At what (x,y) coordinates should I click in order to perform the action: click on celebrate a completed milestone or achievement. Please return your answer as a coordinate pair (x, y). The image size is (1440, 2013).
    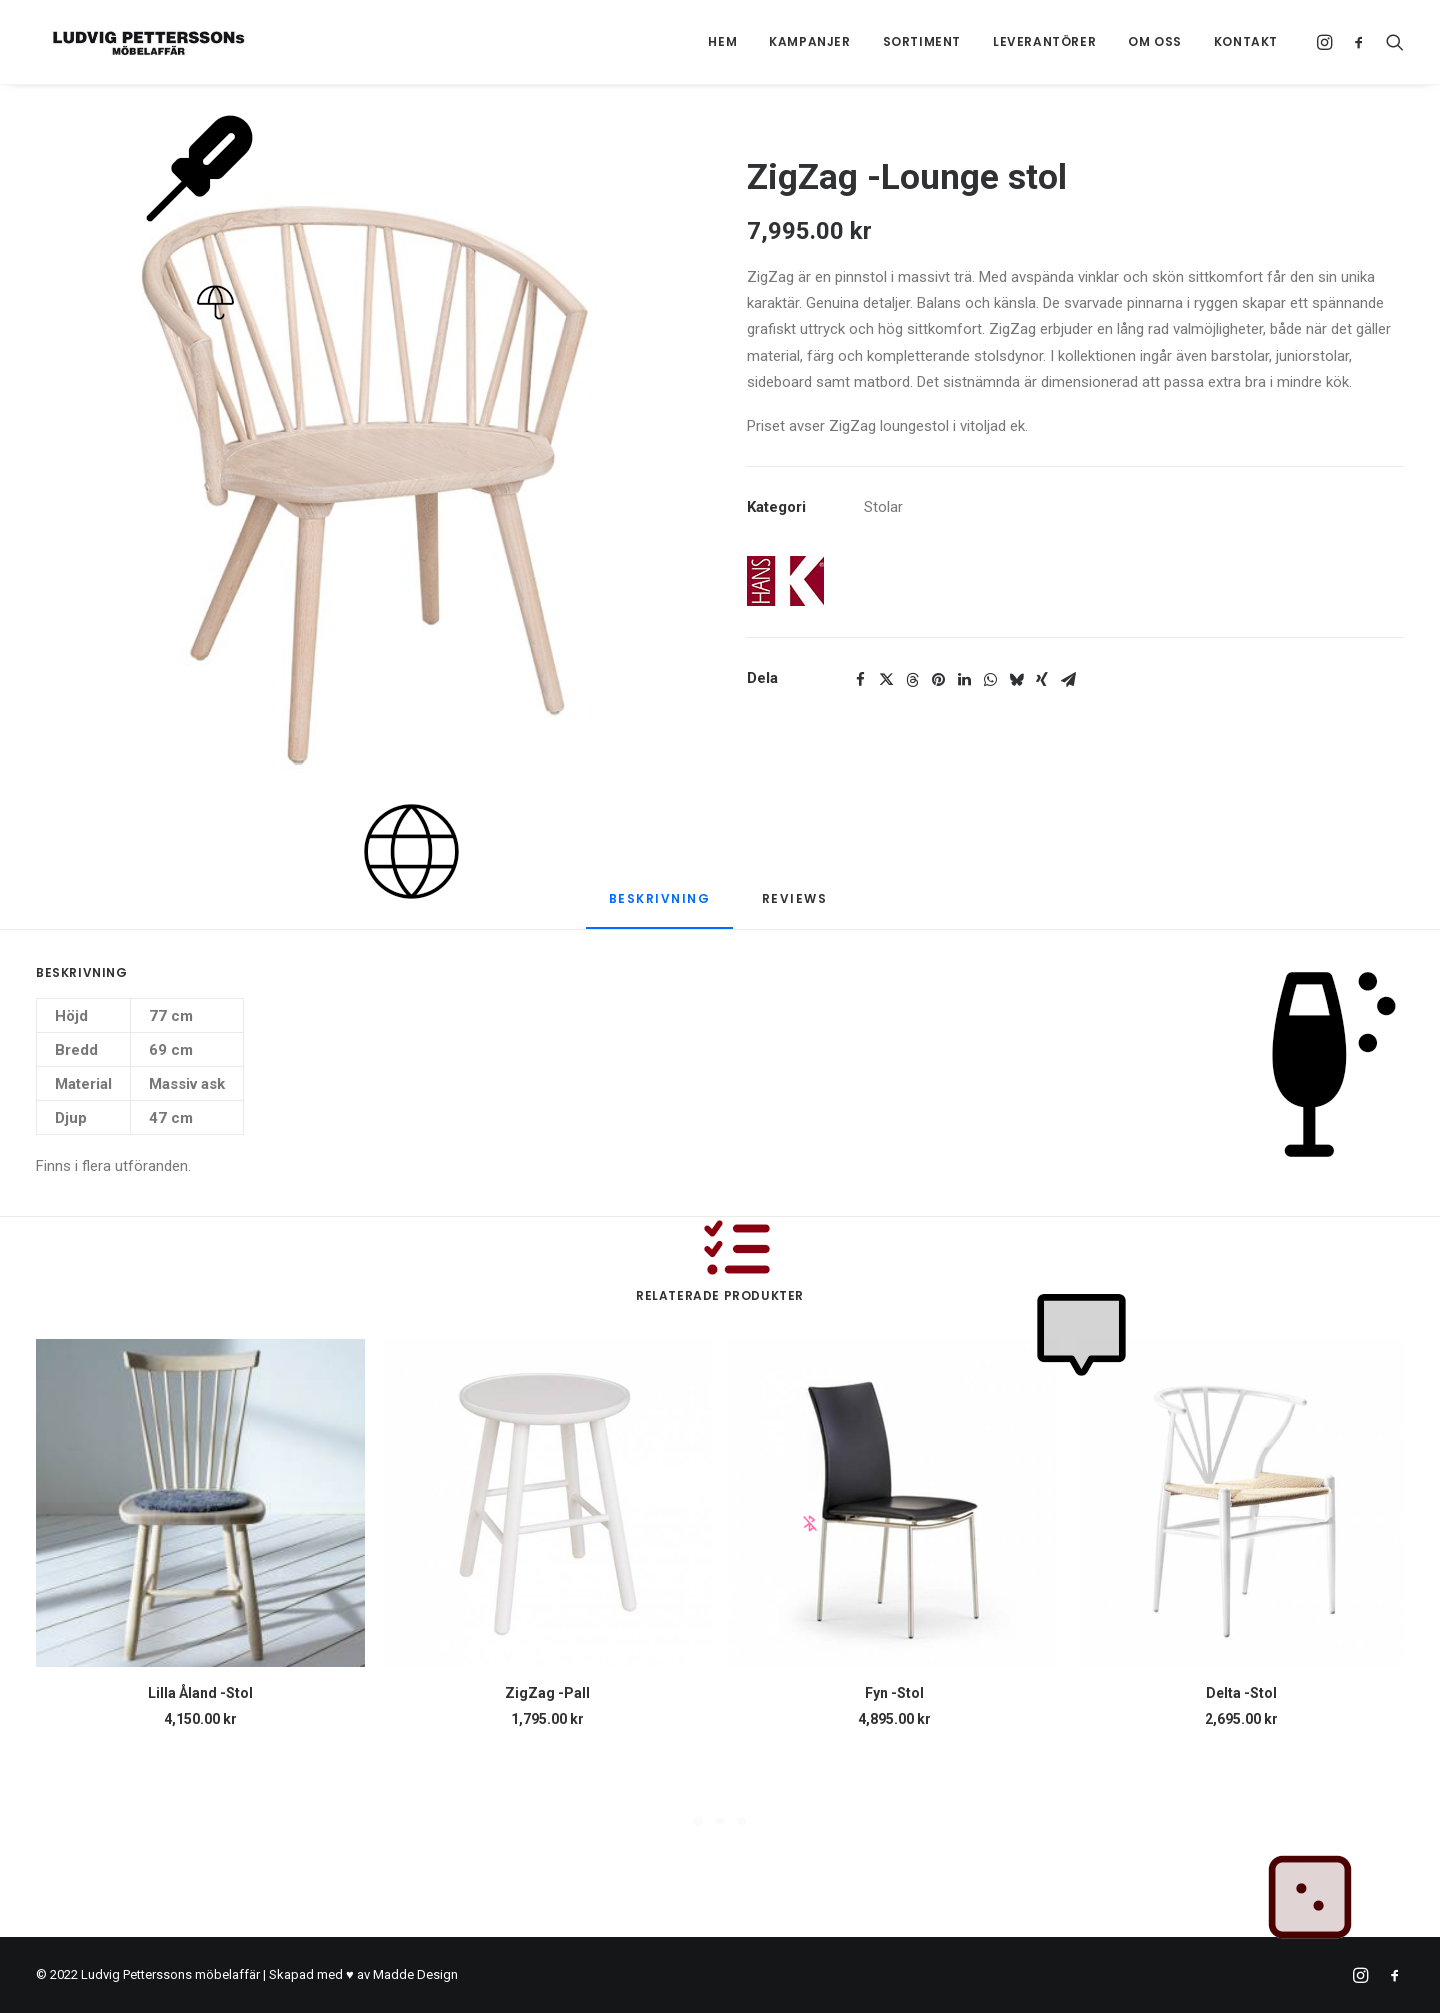
    Looking at the image, I should click on (1315, 1064).